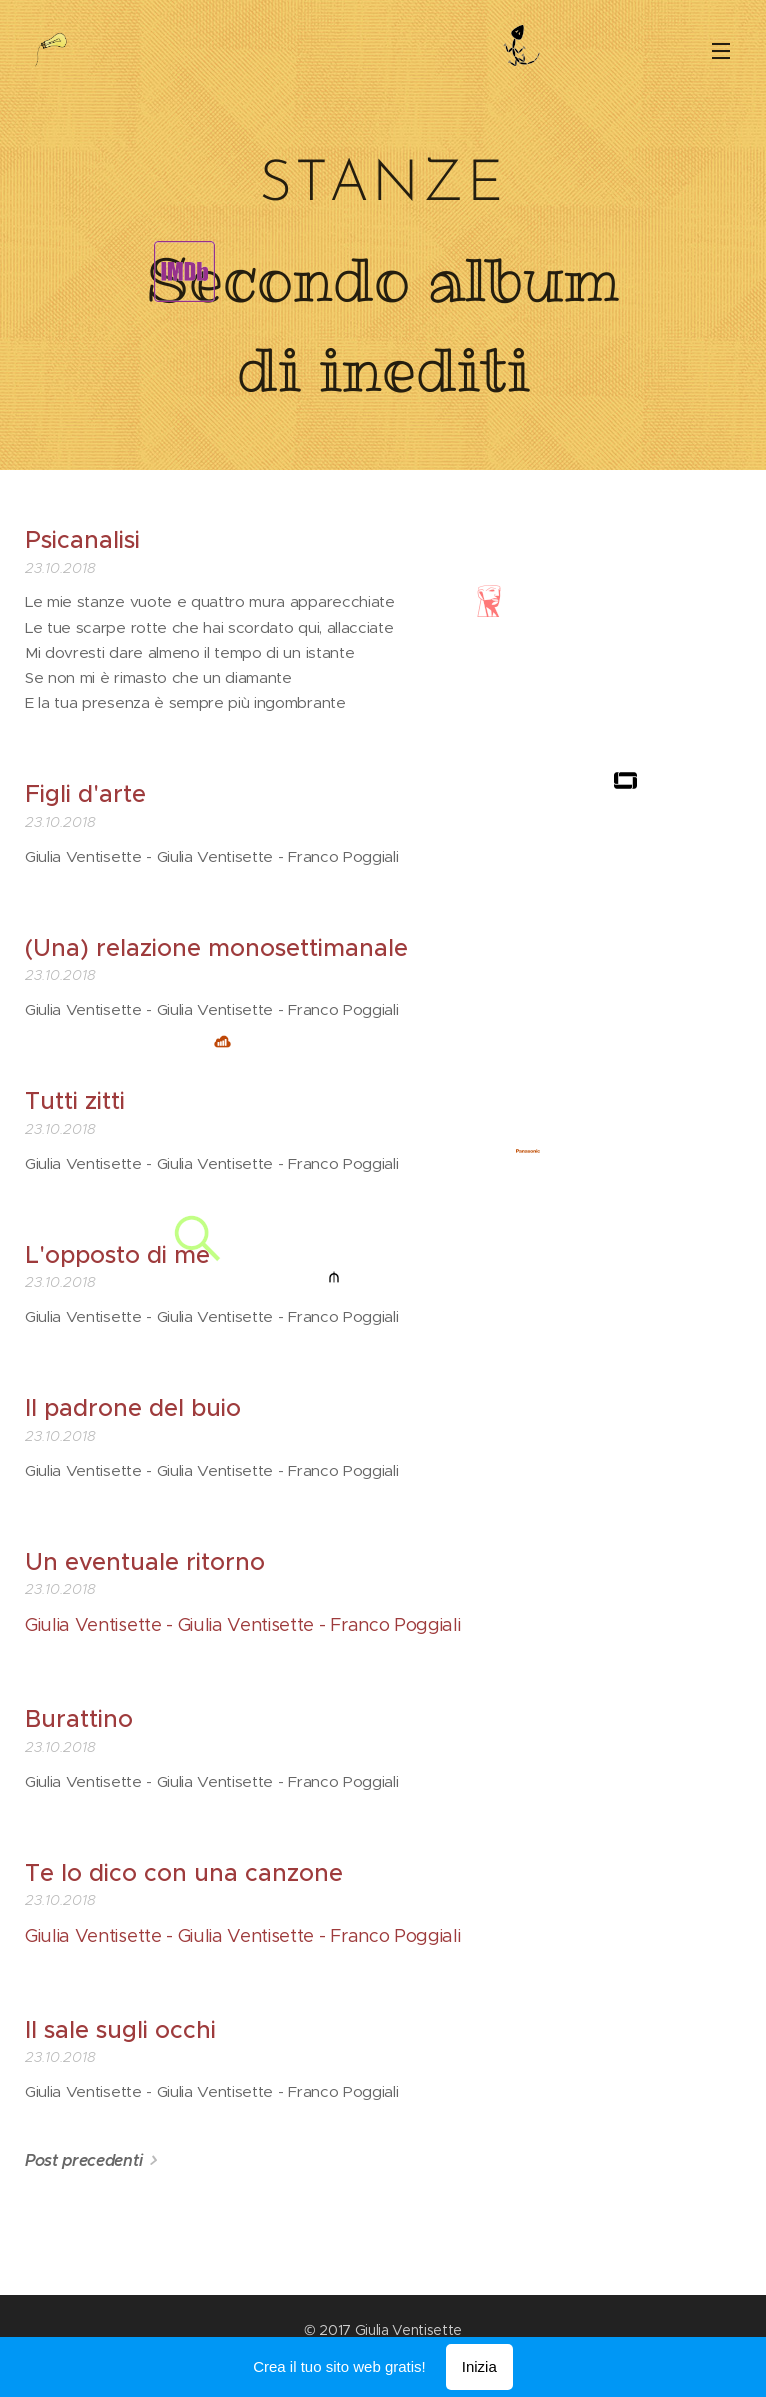 Image resolution: width=766 pixels, height=2397 pixels. What do you see at coordinates (521, 45) in the screenshot?
I see `visit fossil scm website or documentation` at bounding box center [521, 45].